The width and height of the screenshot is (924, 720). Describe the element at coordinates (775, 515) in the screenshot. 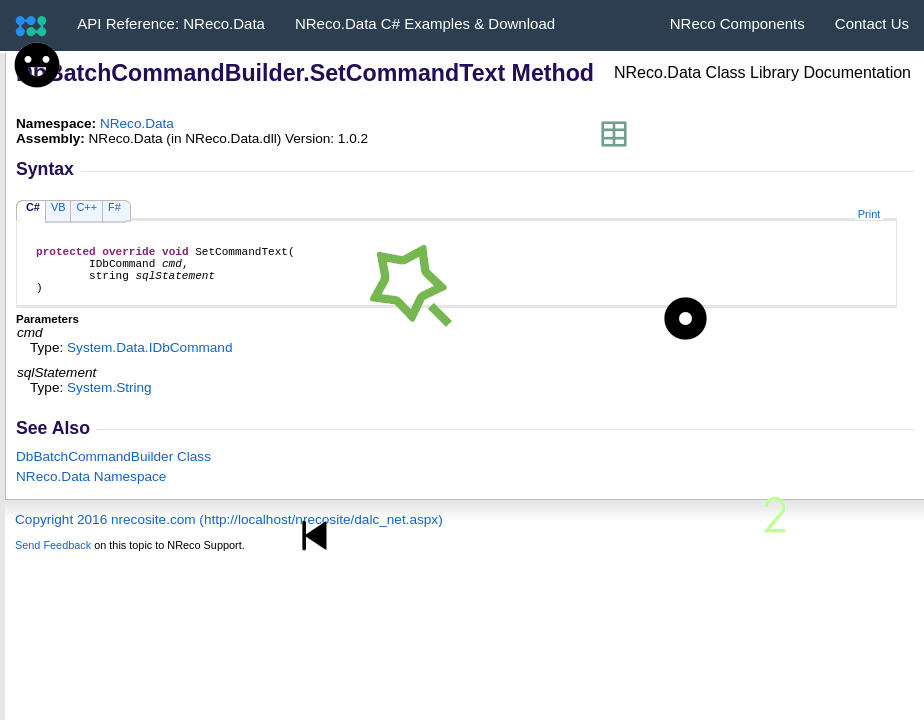

I see `indicates second item in a numbered list` at that location.